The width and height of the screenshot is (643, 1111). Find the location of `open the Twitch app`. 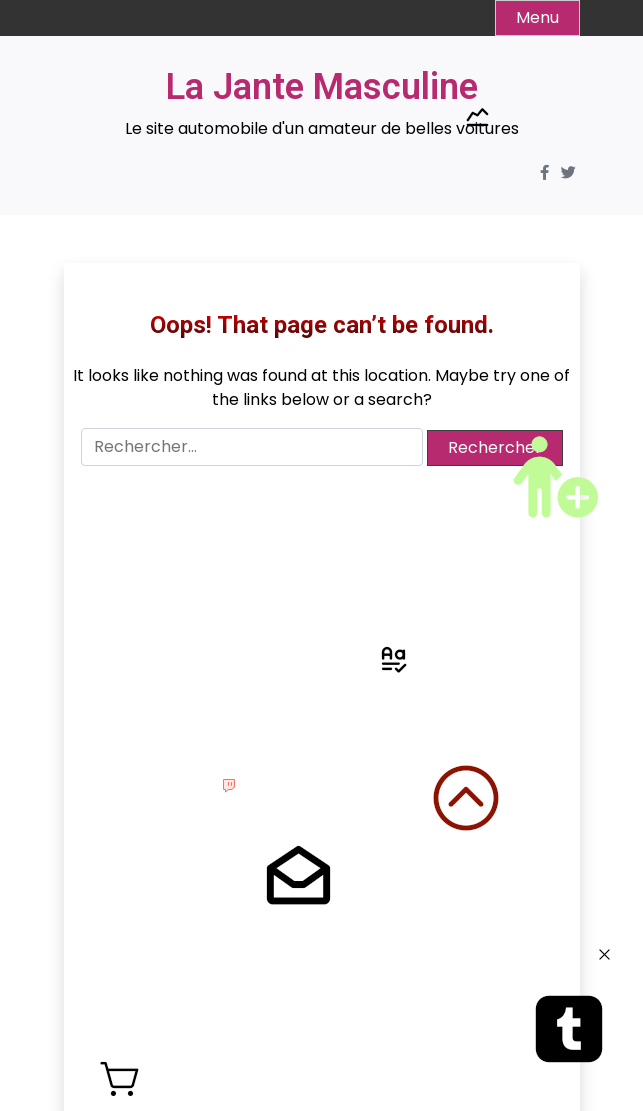

open the Twitch app is located at coordinates (229, 785).